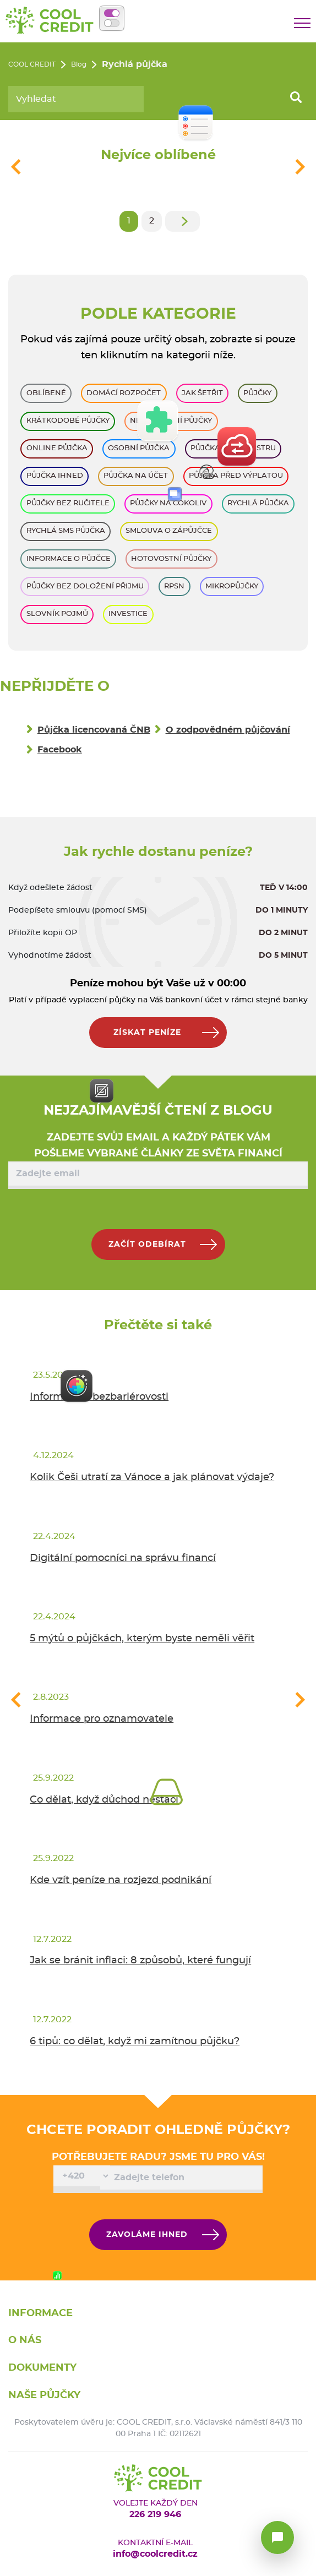  What do you see at coordinates (112, 18) in the screenshot?
I see `open gnome tweaks to customize desktop settings` at bounding box center [112, 18].